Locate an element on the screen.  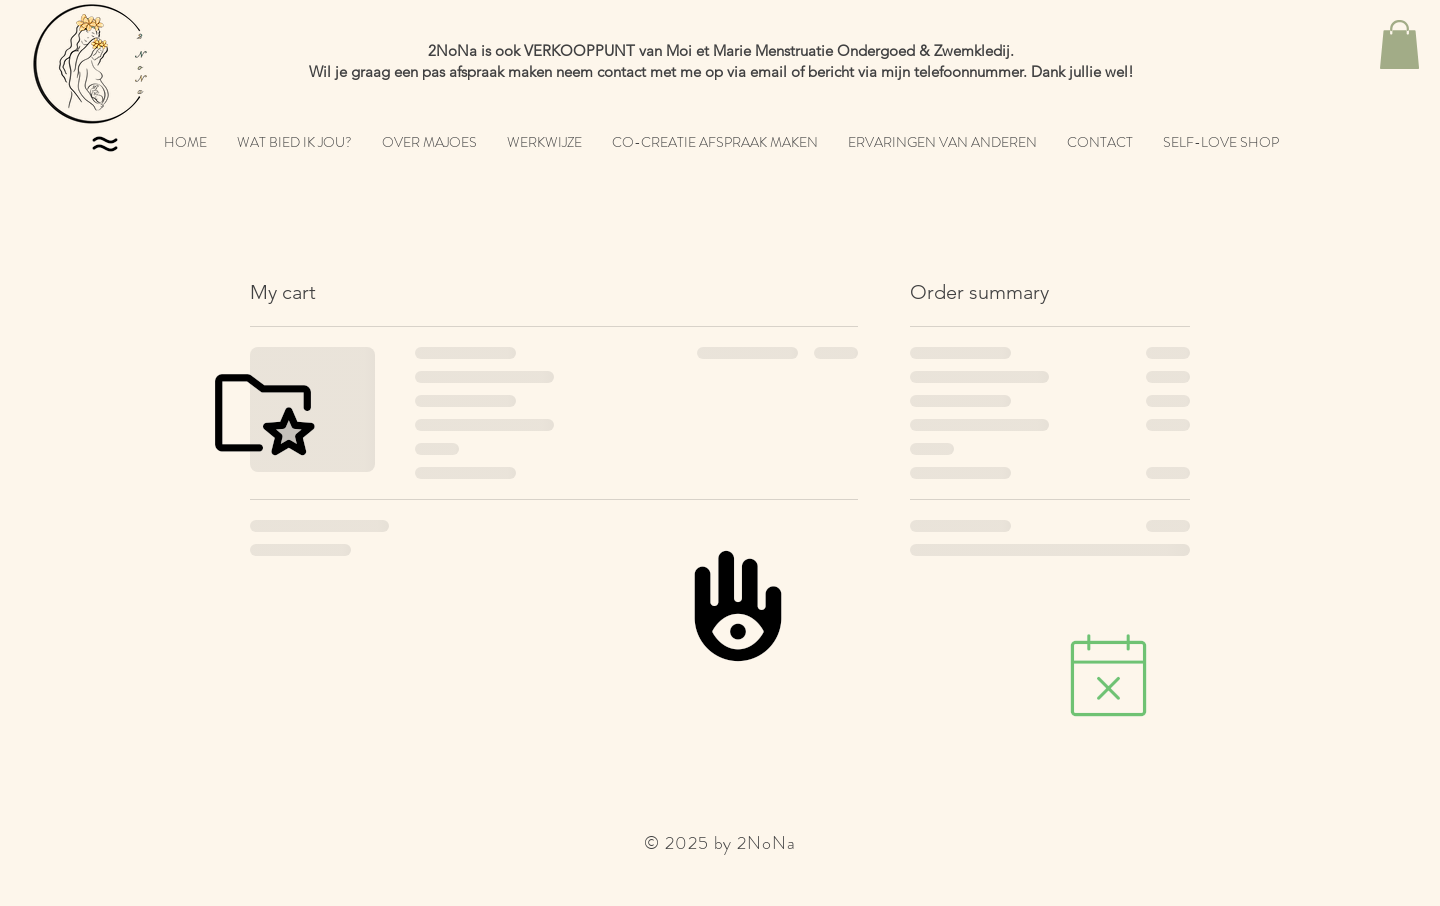
access your starred or favorite folders is located at coordinates (263, 411).